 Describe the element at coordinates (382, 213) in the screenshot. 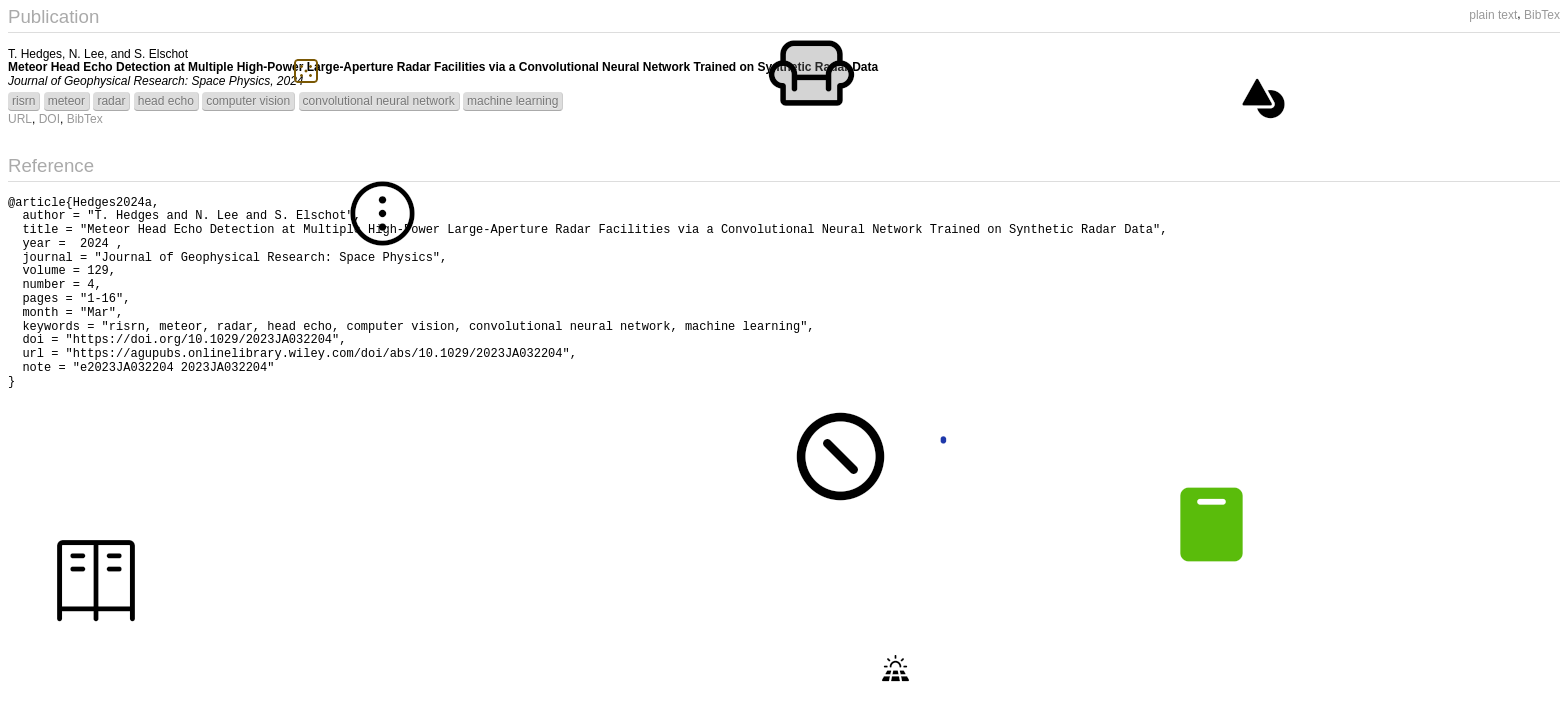

I see `open more options menu` at that location.